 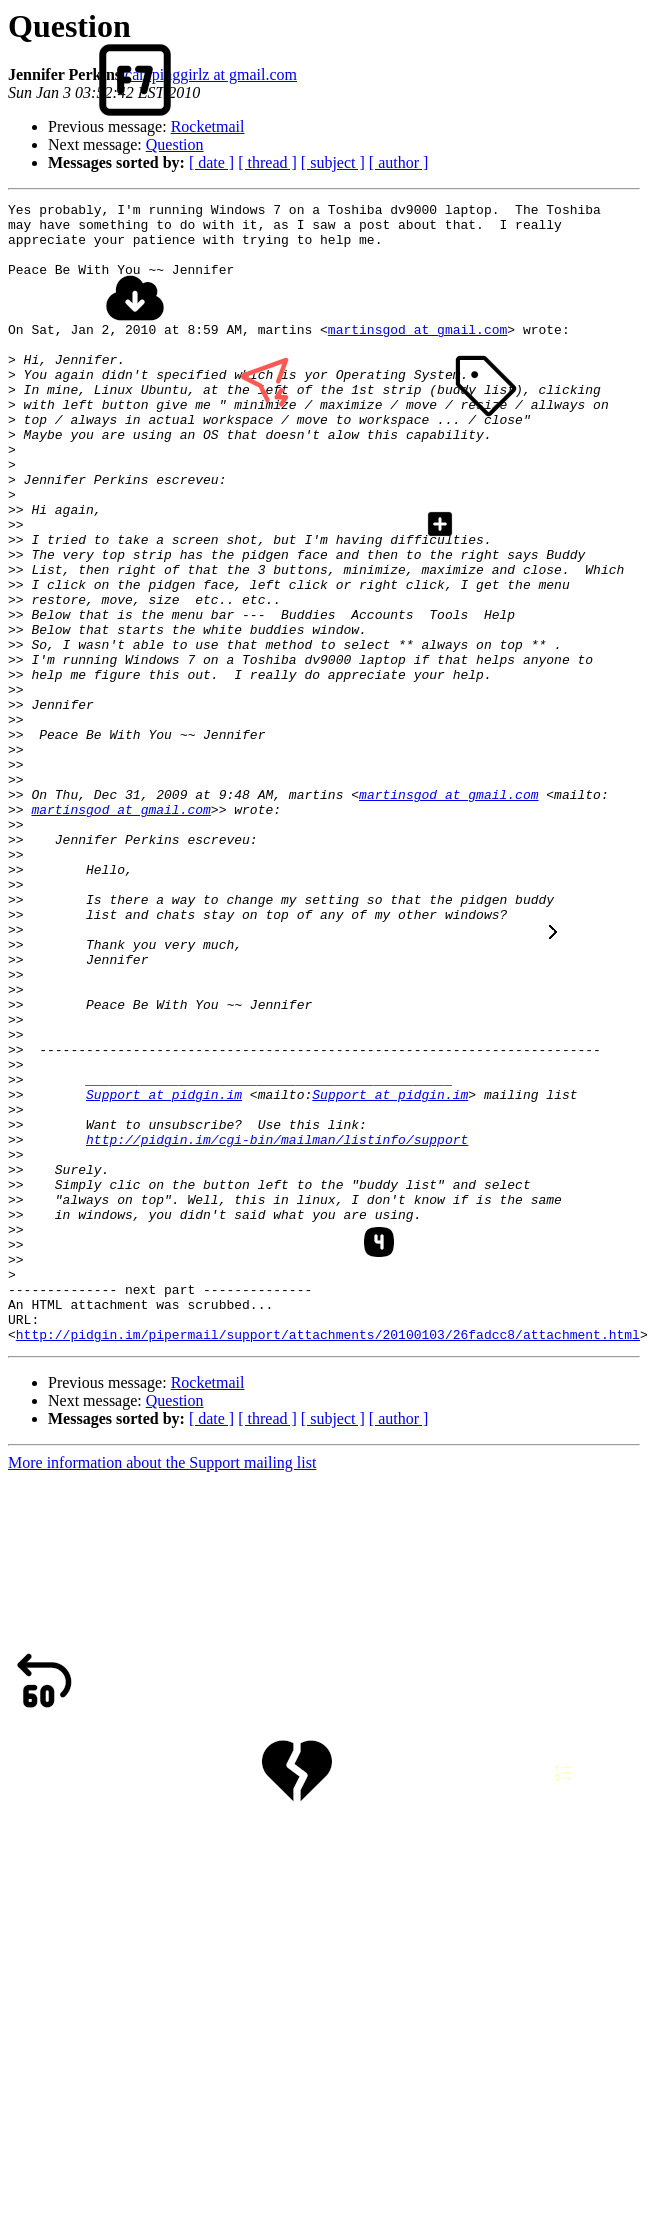 What do you see at coordinates (43, 1682) in the screenshot?
I see `rewind 60 seconds` at bounding box center [43, 1682].